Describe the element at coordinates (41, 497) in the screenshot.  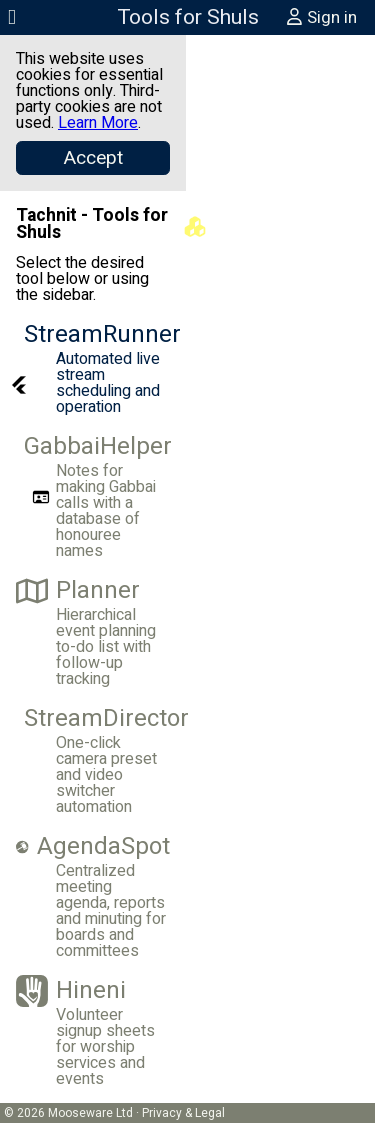
I see `view or manage your driver's license` at that location.